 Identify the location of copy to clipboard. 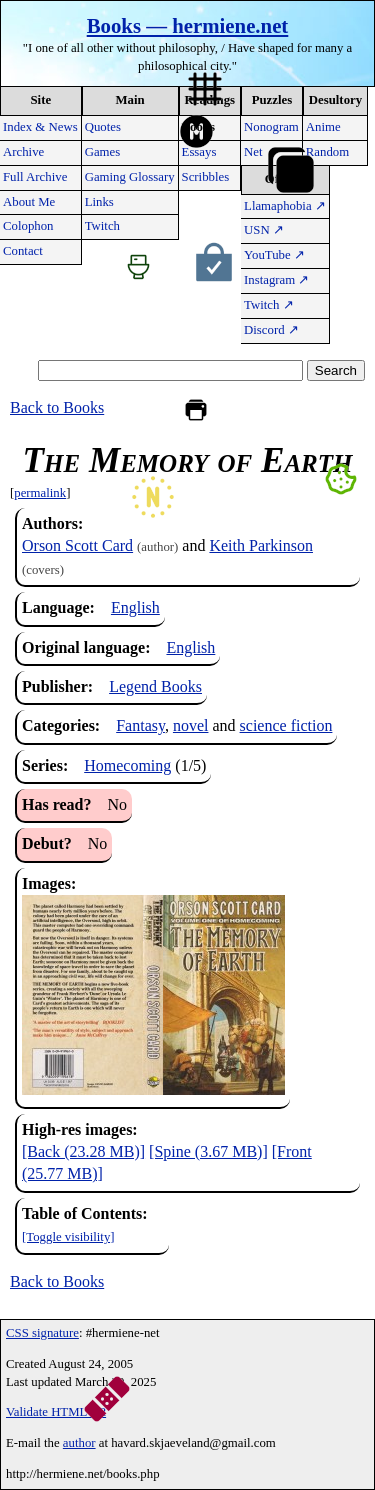
(291, 170).